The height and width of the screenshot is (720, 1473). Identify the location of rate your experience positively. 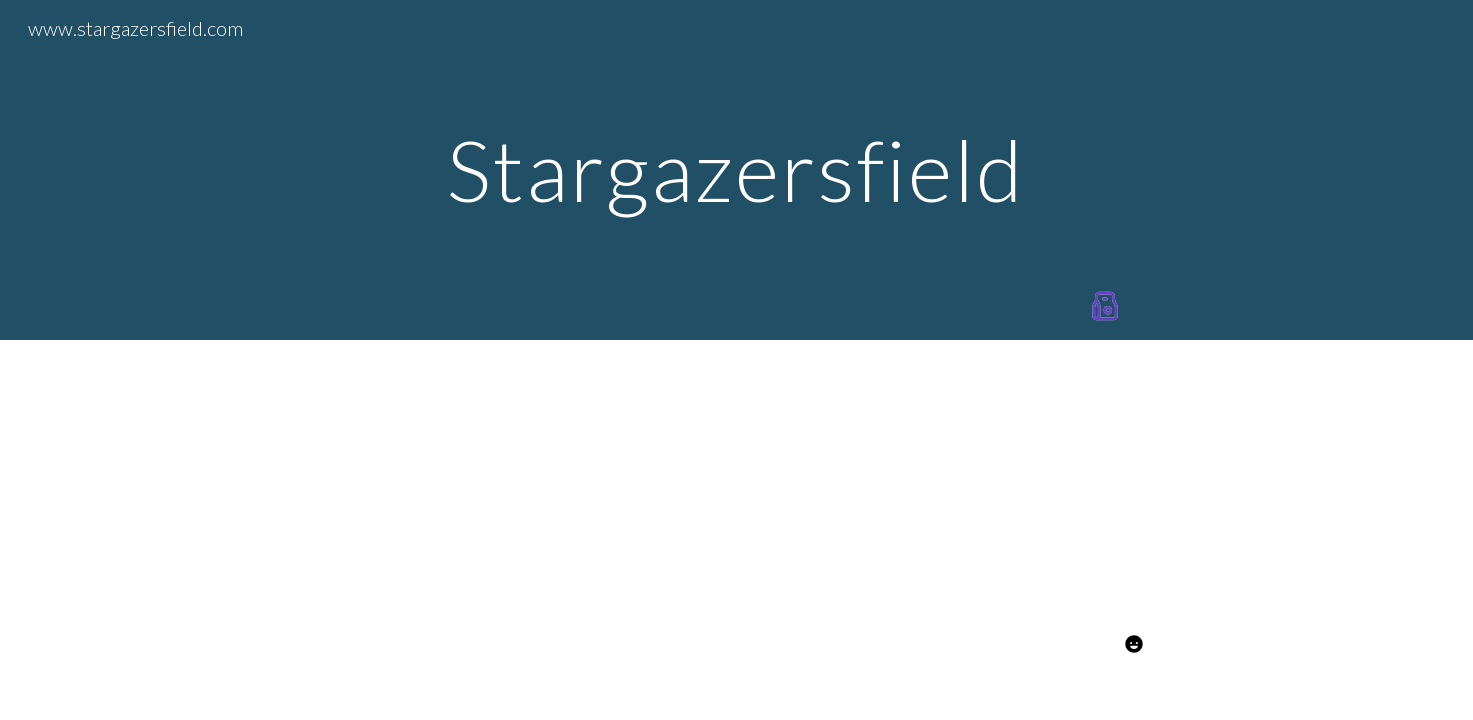
(1134, 644).